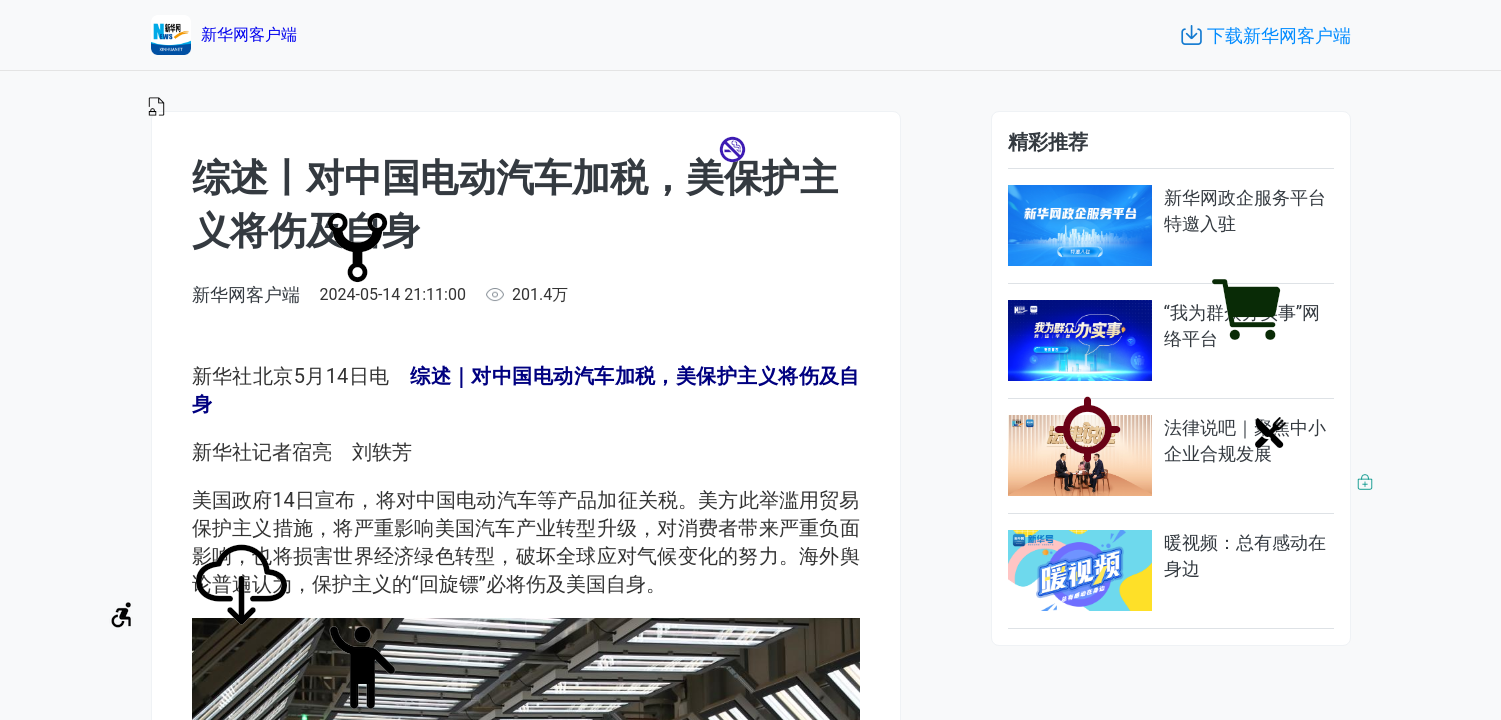  I want to click on add item to shopping bag, so click(1365, 482).